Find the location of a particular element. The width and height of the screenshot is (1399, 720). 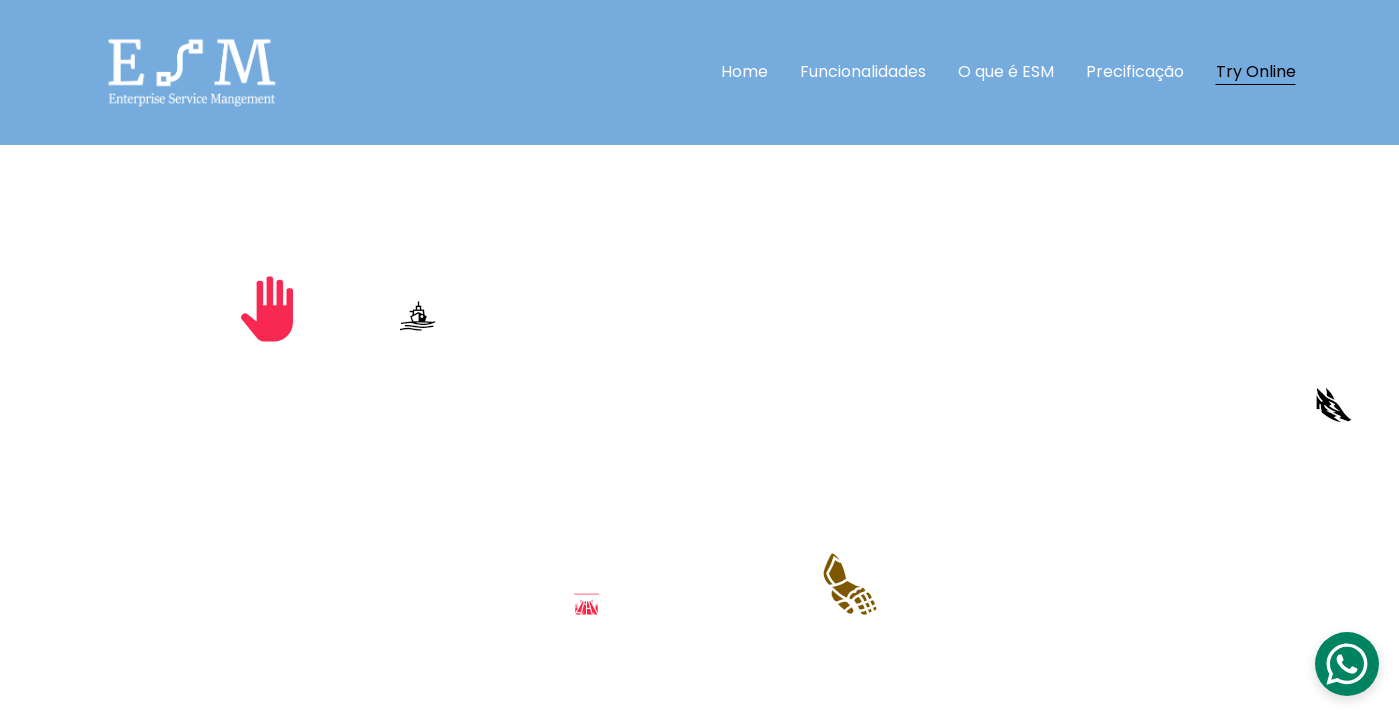

wooden pier or dock structure is located at coordinates (586, 602).